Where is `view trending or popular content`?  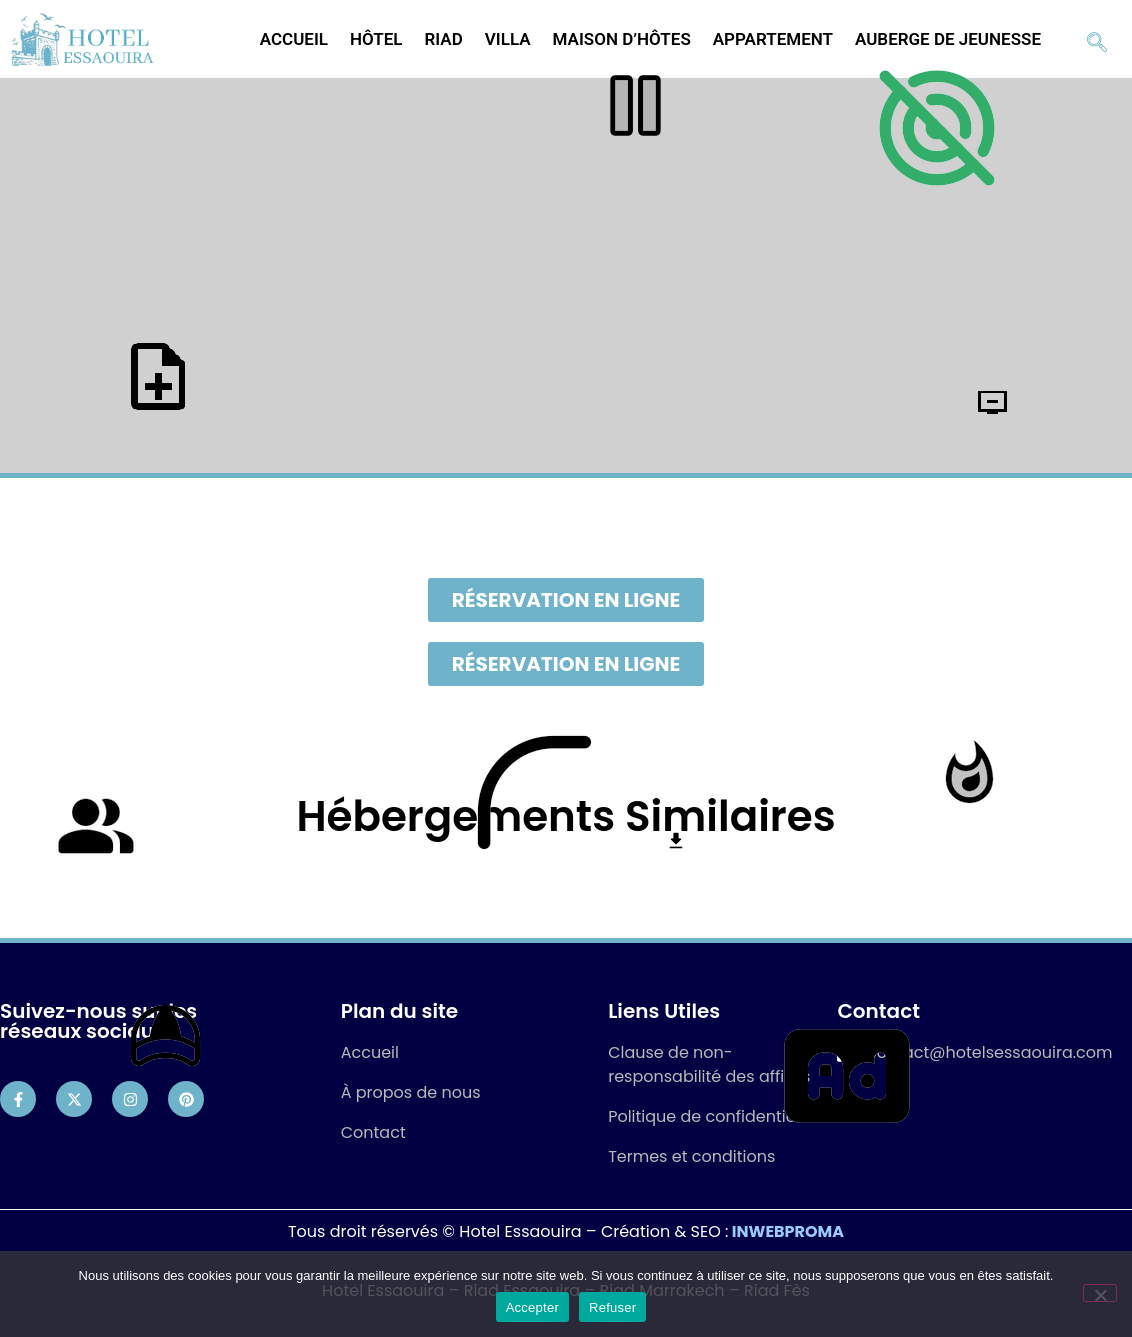
view trending or popular content is located at coordinates (969, 773).